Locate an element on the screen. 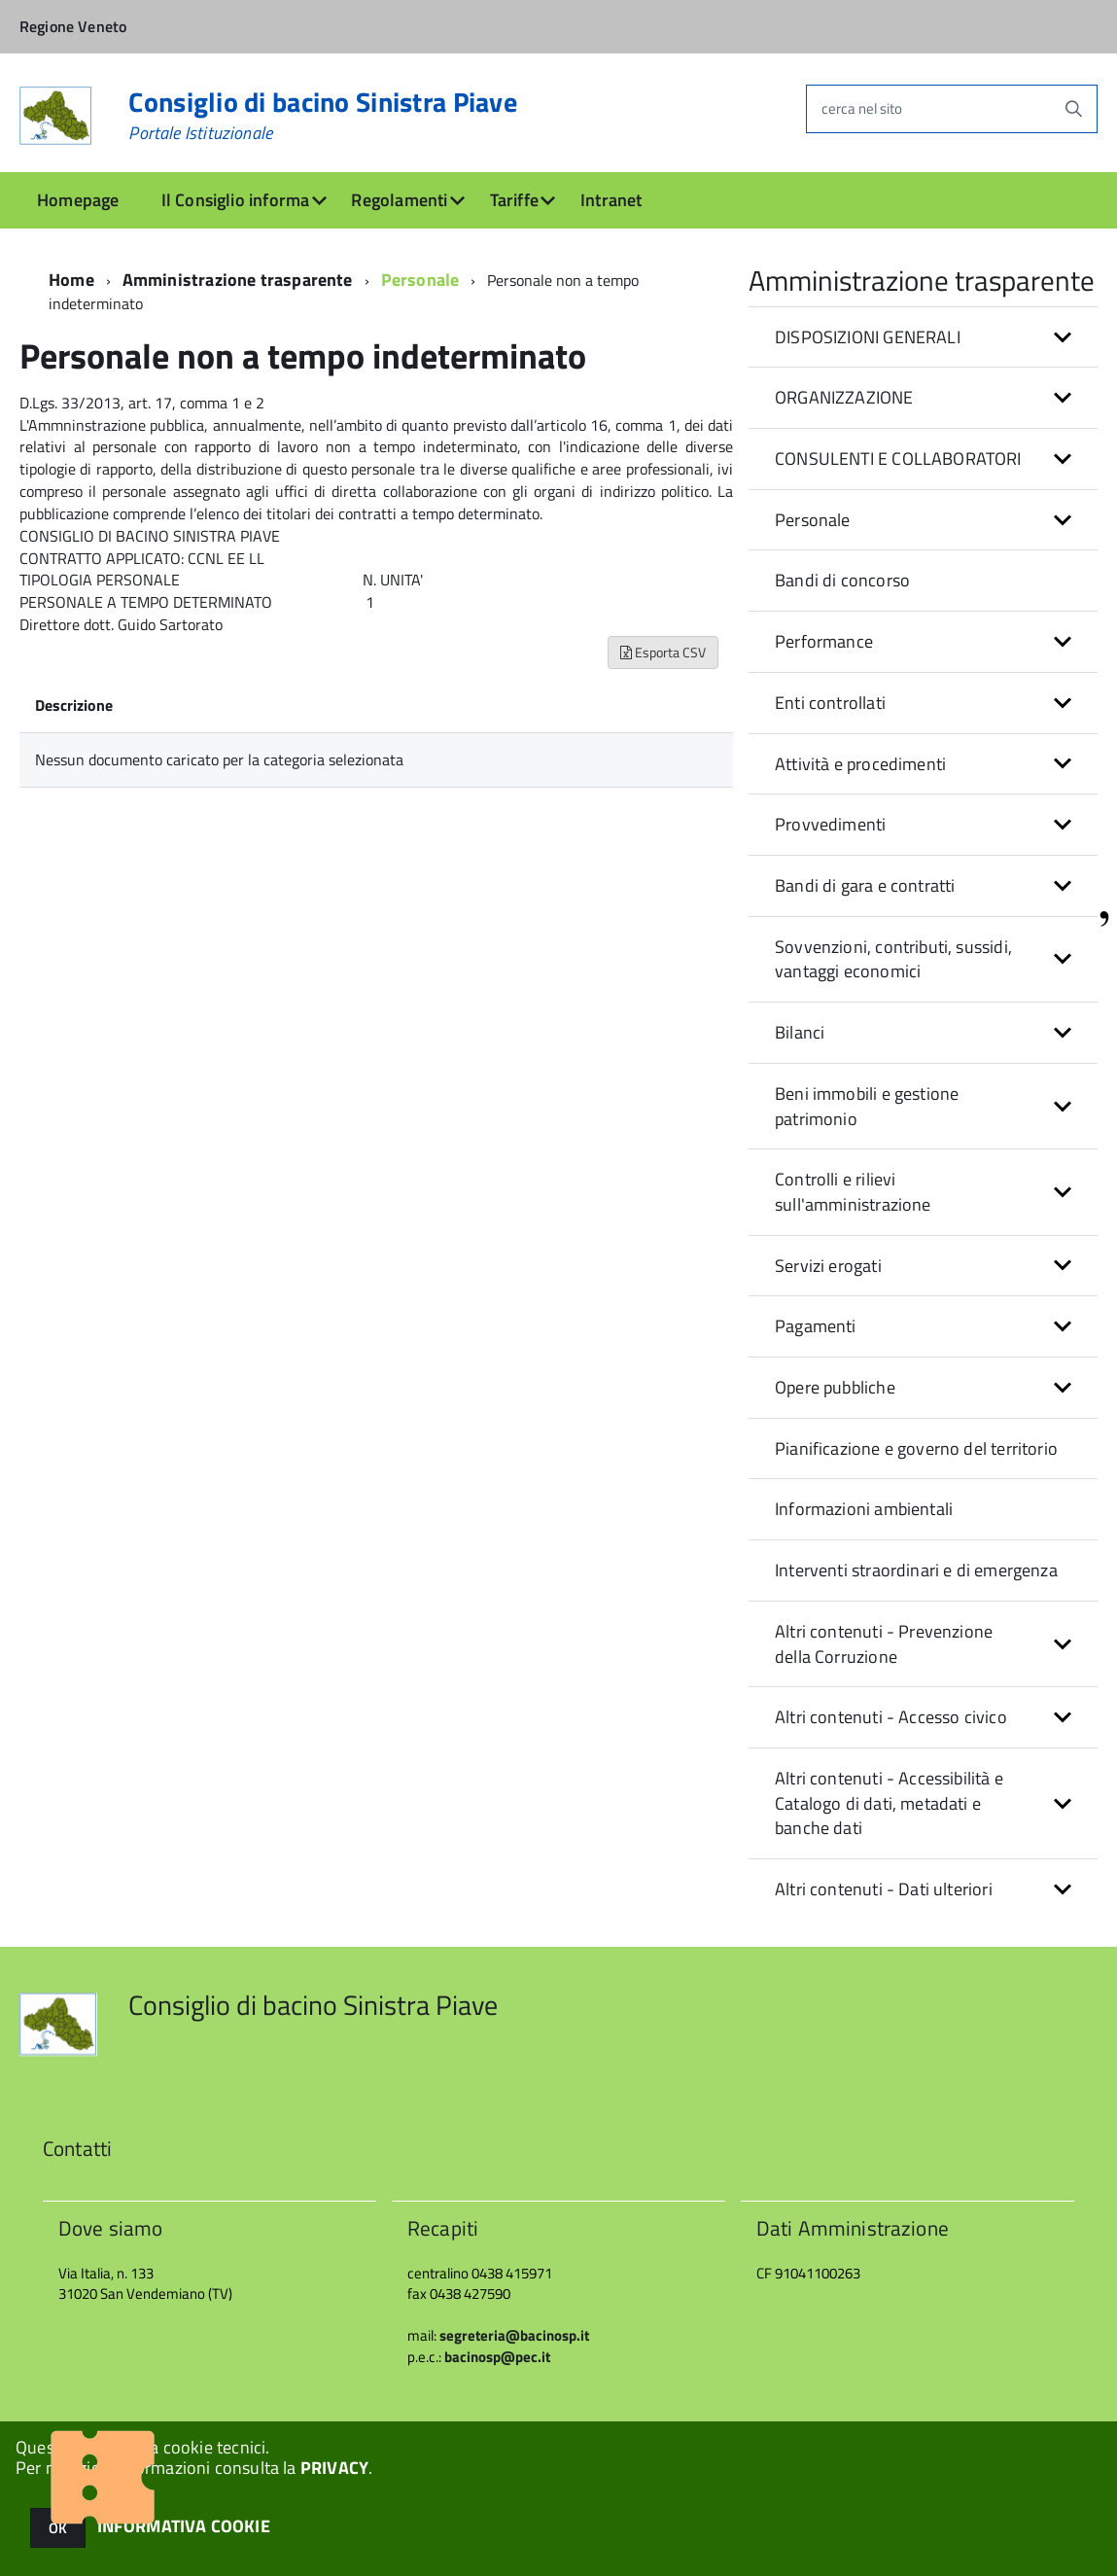  view available coupons or discounts is located at coordinates (102, 2477).